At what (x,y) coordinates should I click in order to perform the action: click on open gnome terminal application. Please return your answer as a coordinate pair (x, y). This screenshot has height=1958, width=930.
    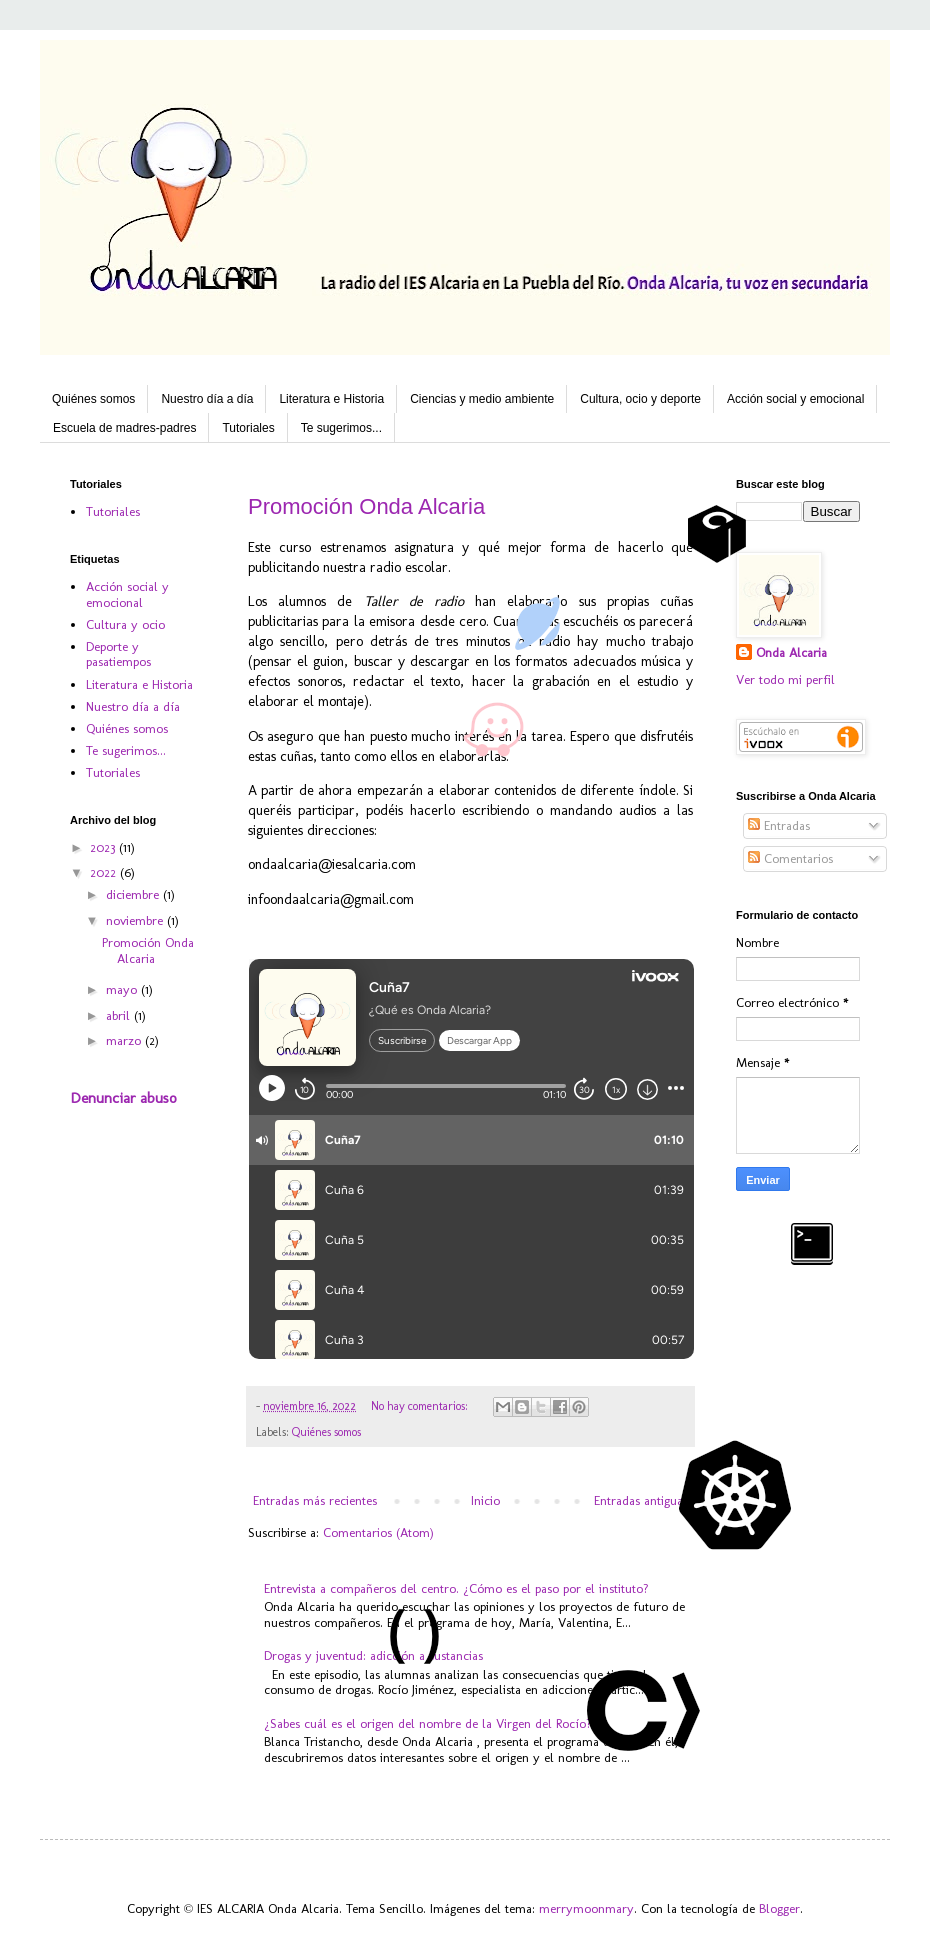
    Looking at the image, I should click on (812, 1244).